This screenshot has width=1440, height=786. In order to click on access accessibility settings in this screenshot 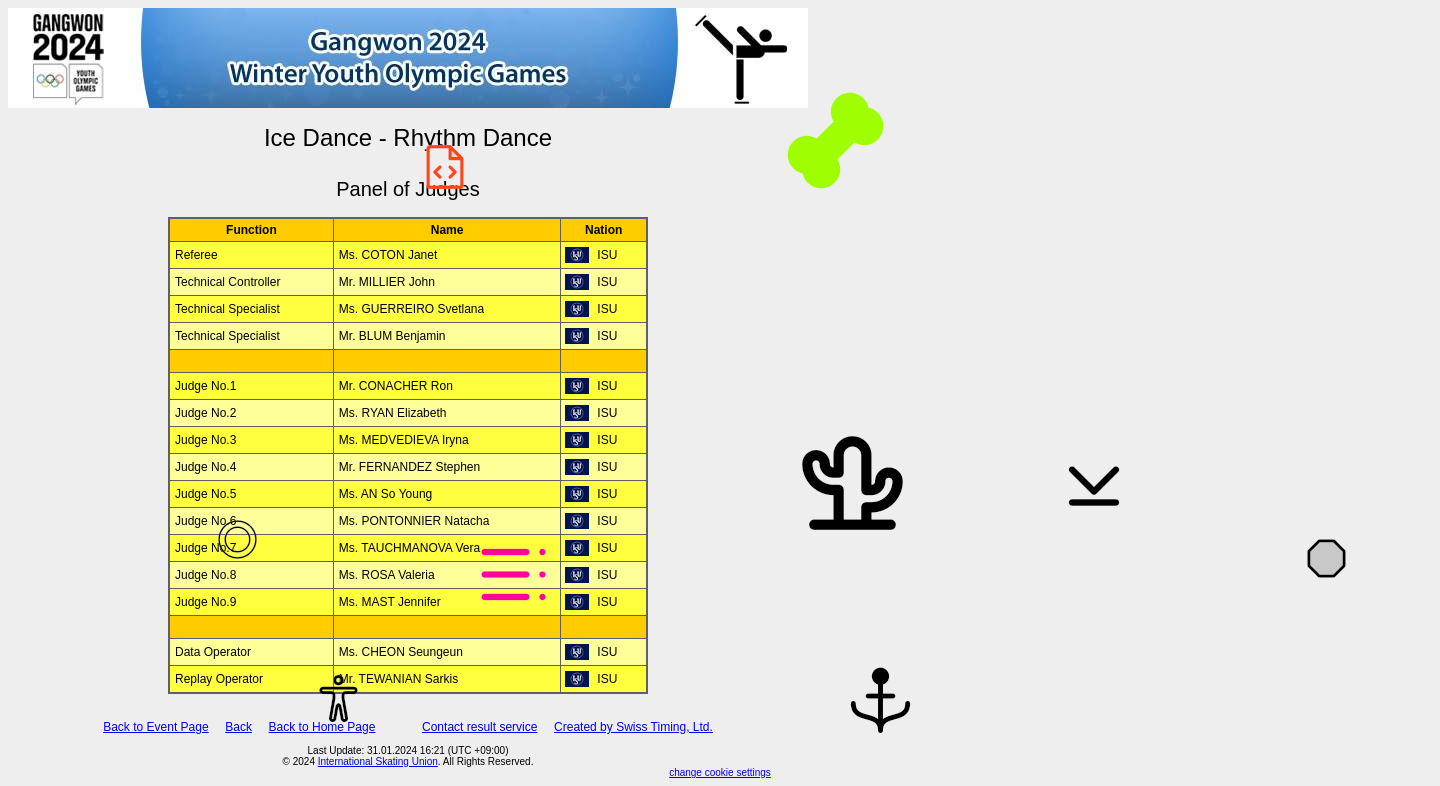, I will do `click(338, 698)`.